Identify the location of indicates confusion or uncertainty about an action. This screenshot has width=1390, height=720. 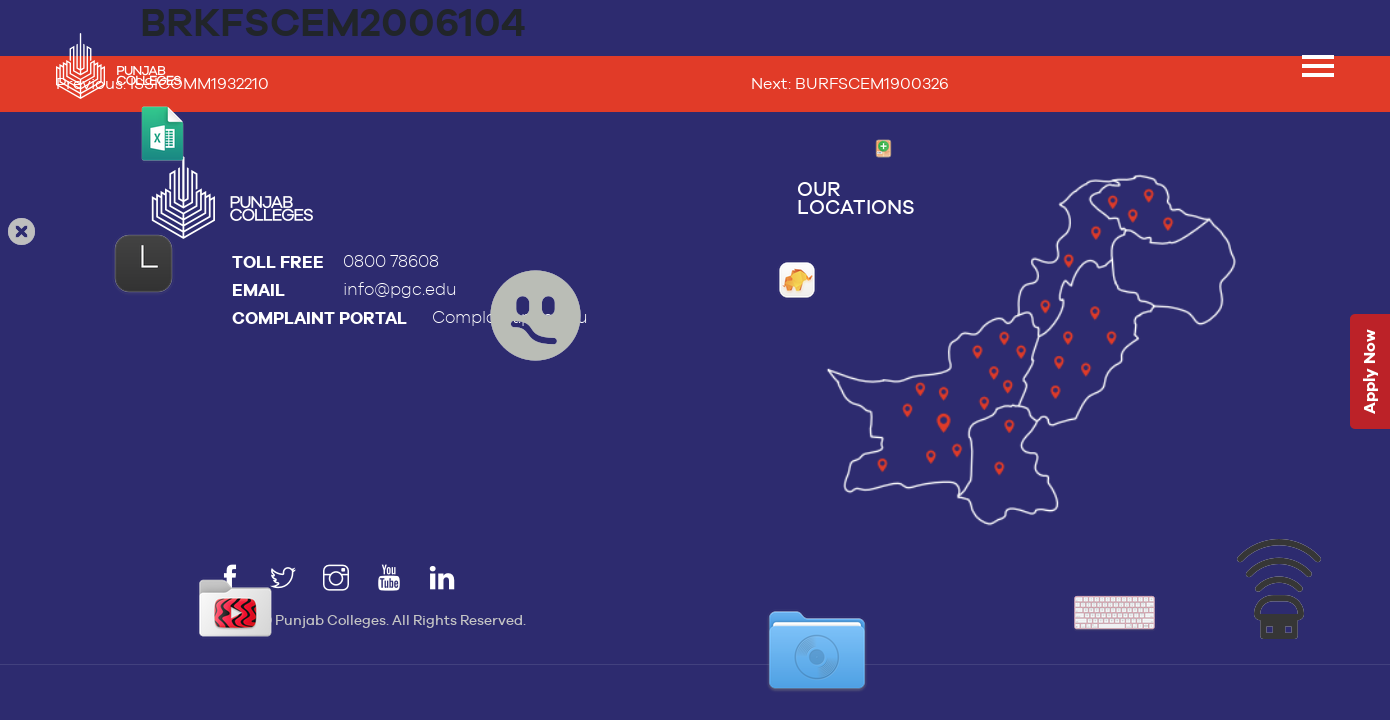
(535, 315).